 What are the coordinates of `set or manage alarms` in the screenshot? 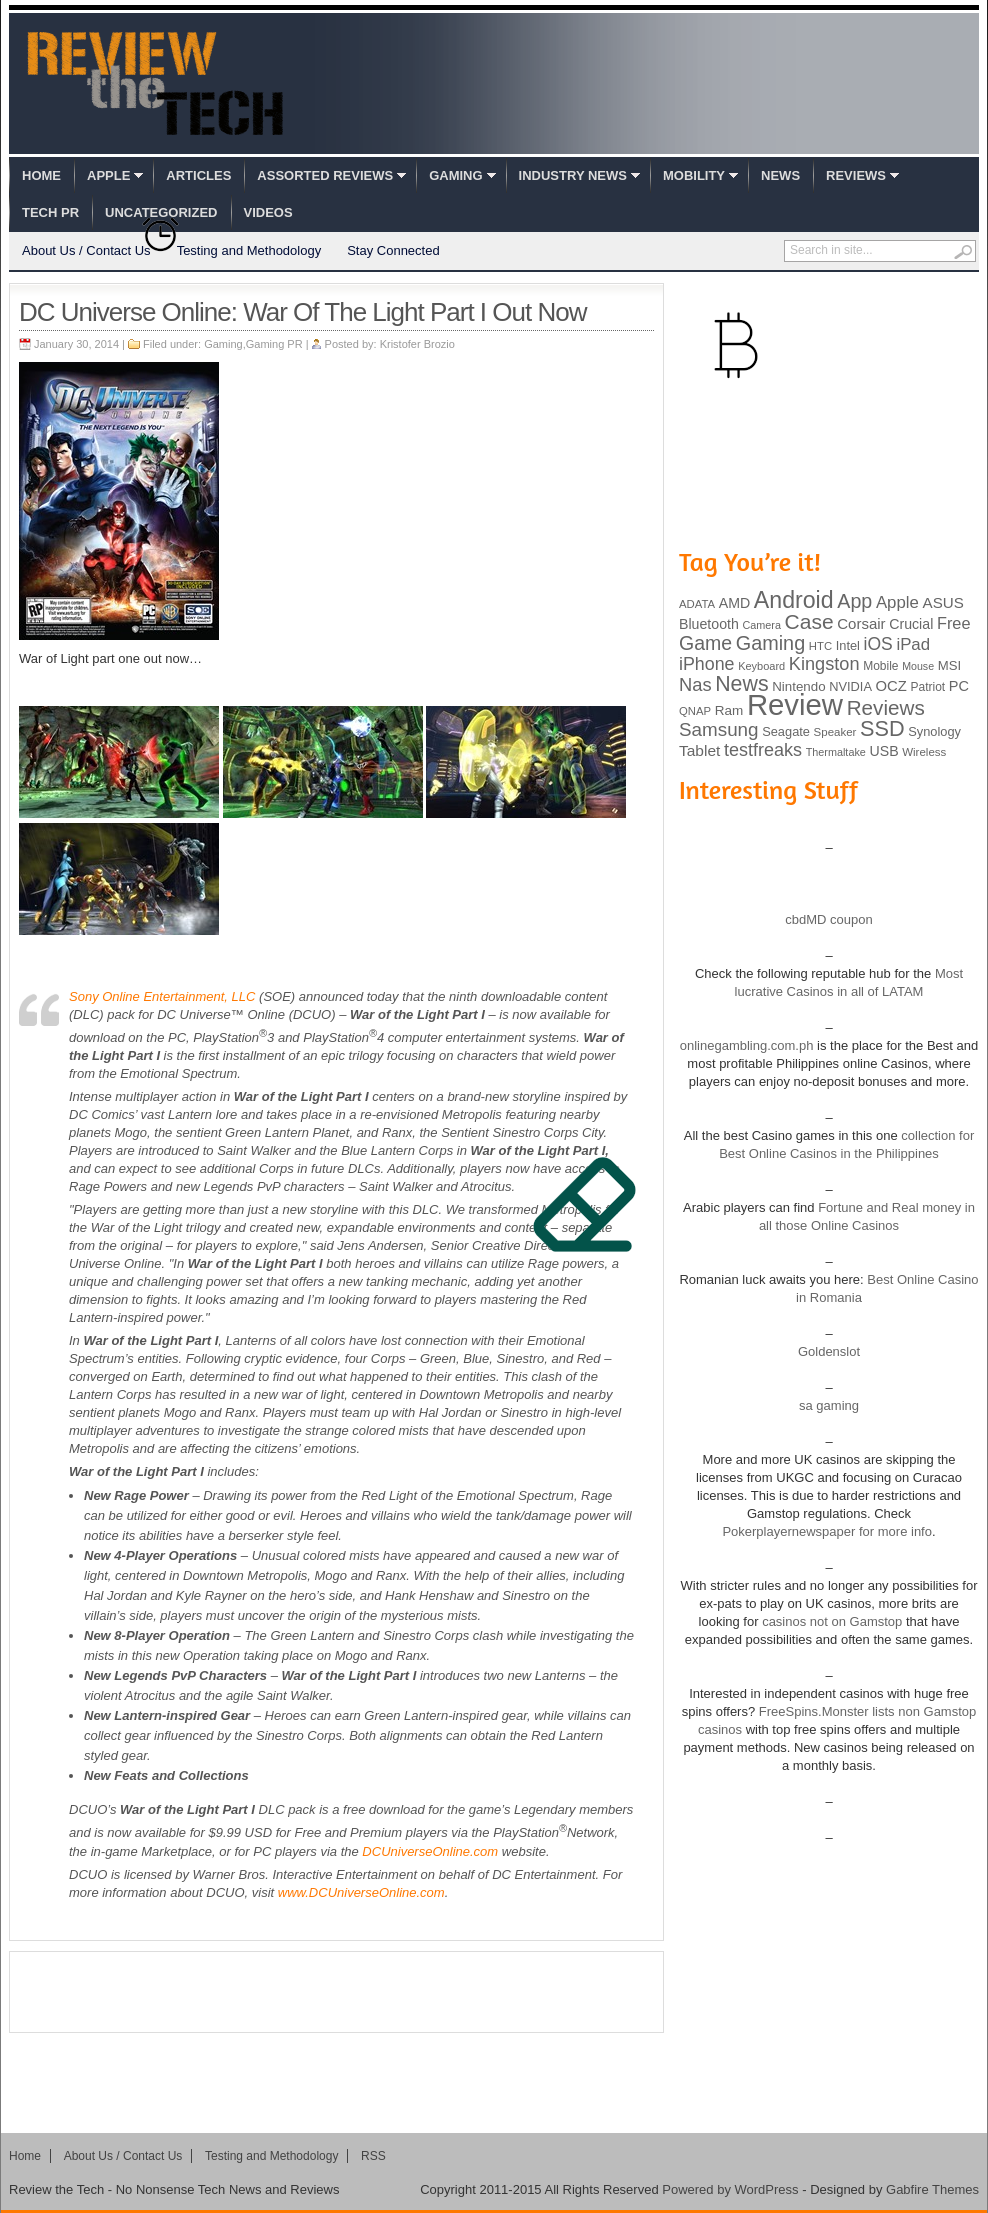 It's located at (160, 234).